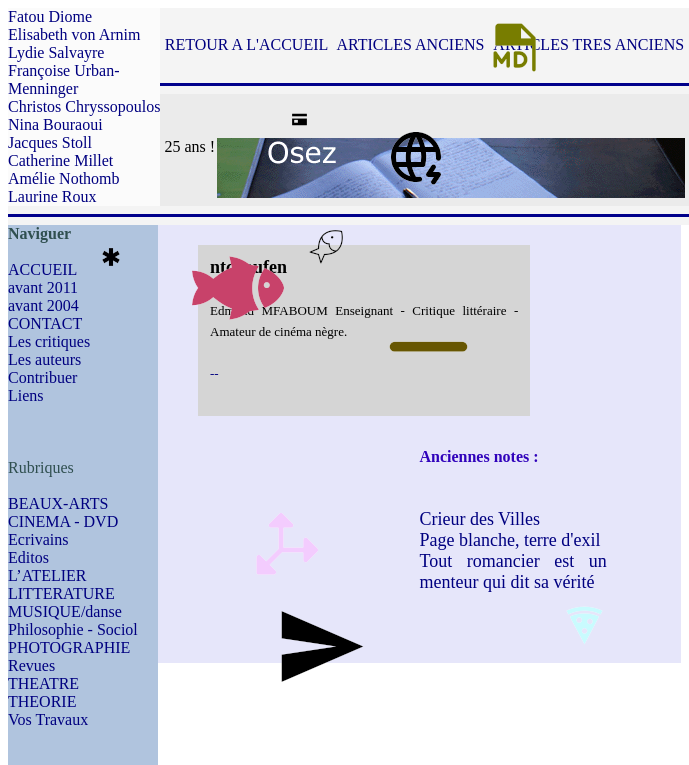  What do you see at coordinates (322, 646) in the screenshot?
I see `send a message` at bounding box center [322, 646].